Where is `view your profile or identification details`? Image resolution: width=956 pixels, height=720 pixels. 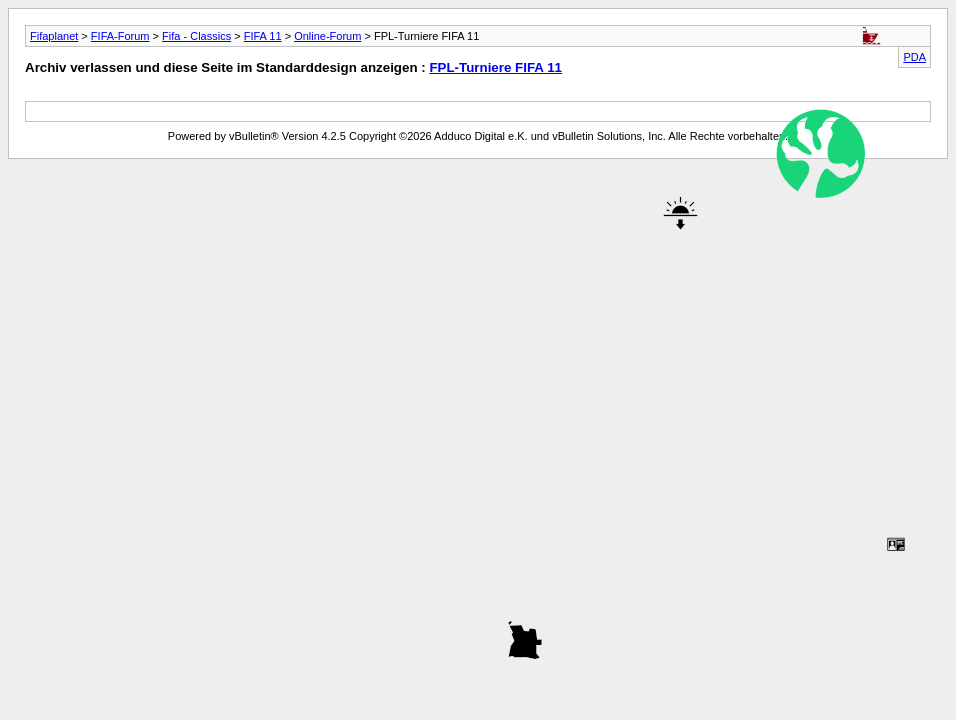
view your profile or identification details is located at coordinates (896, 544).